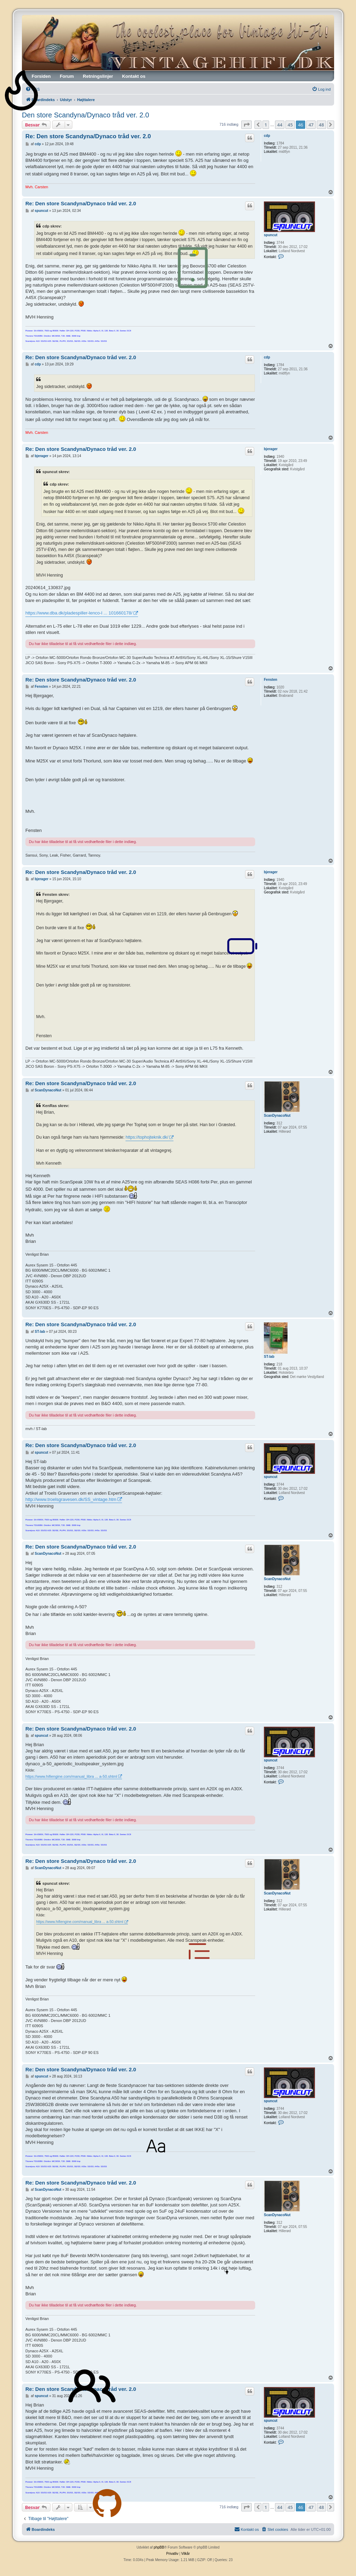 The width and height of the screenshot is (356, 2576). What do you see at coordinates (107, 2503) in the screenshot?
I see `view project on github` at bounding box center [107, 2503].